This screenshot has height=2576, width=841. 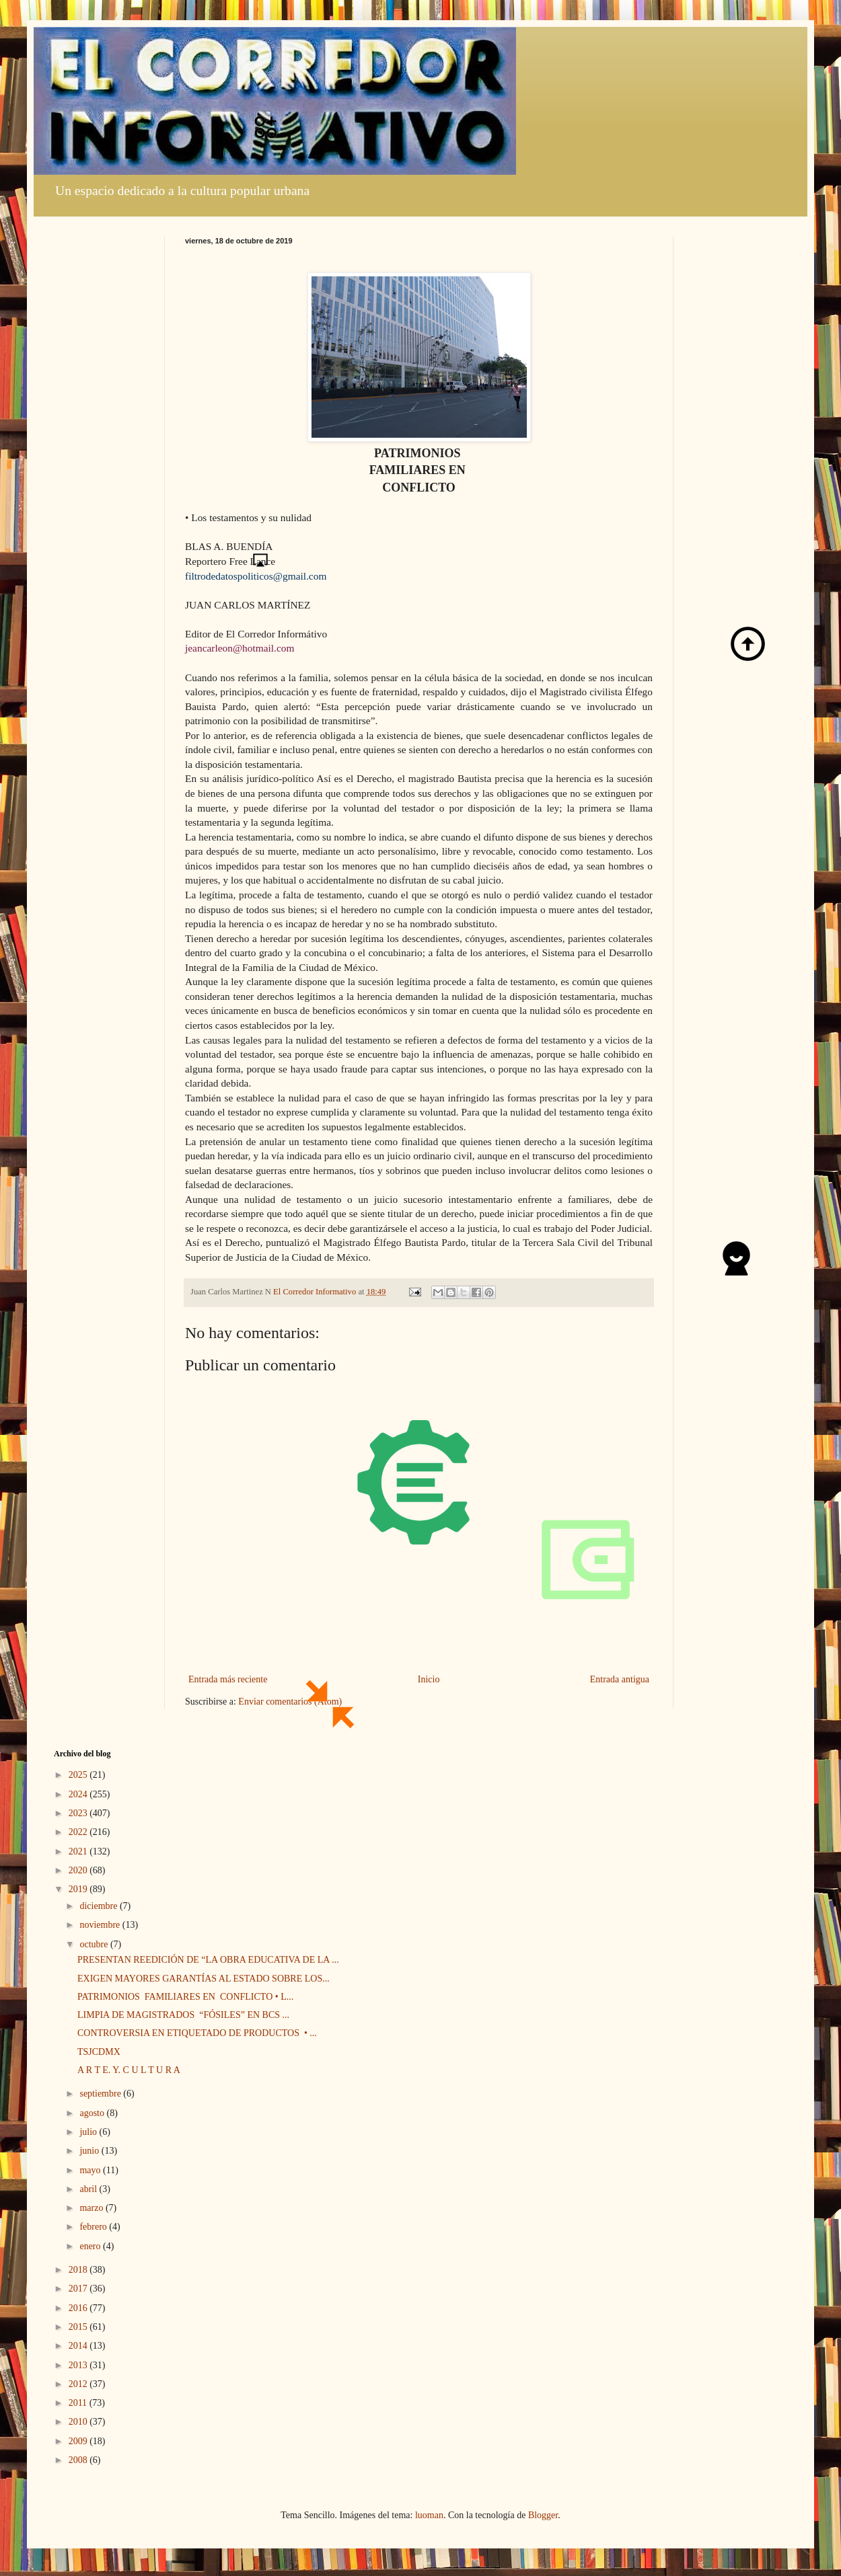 What do you see at coordinates (260, 560) in the screenshot?
I see `stream content to an airplay-enabled device` at bounding box center [260, 560].